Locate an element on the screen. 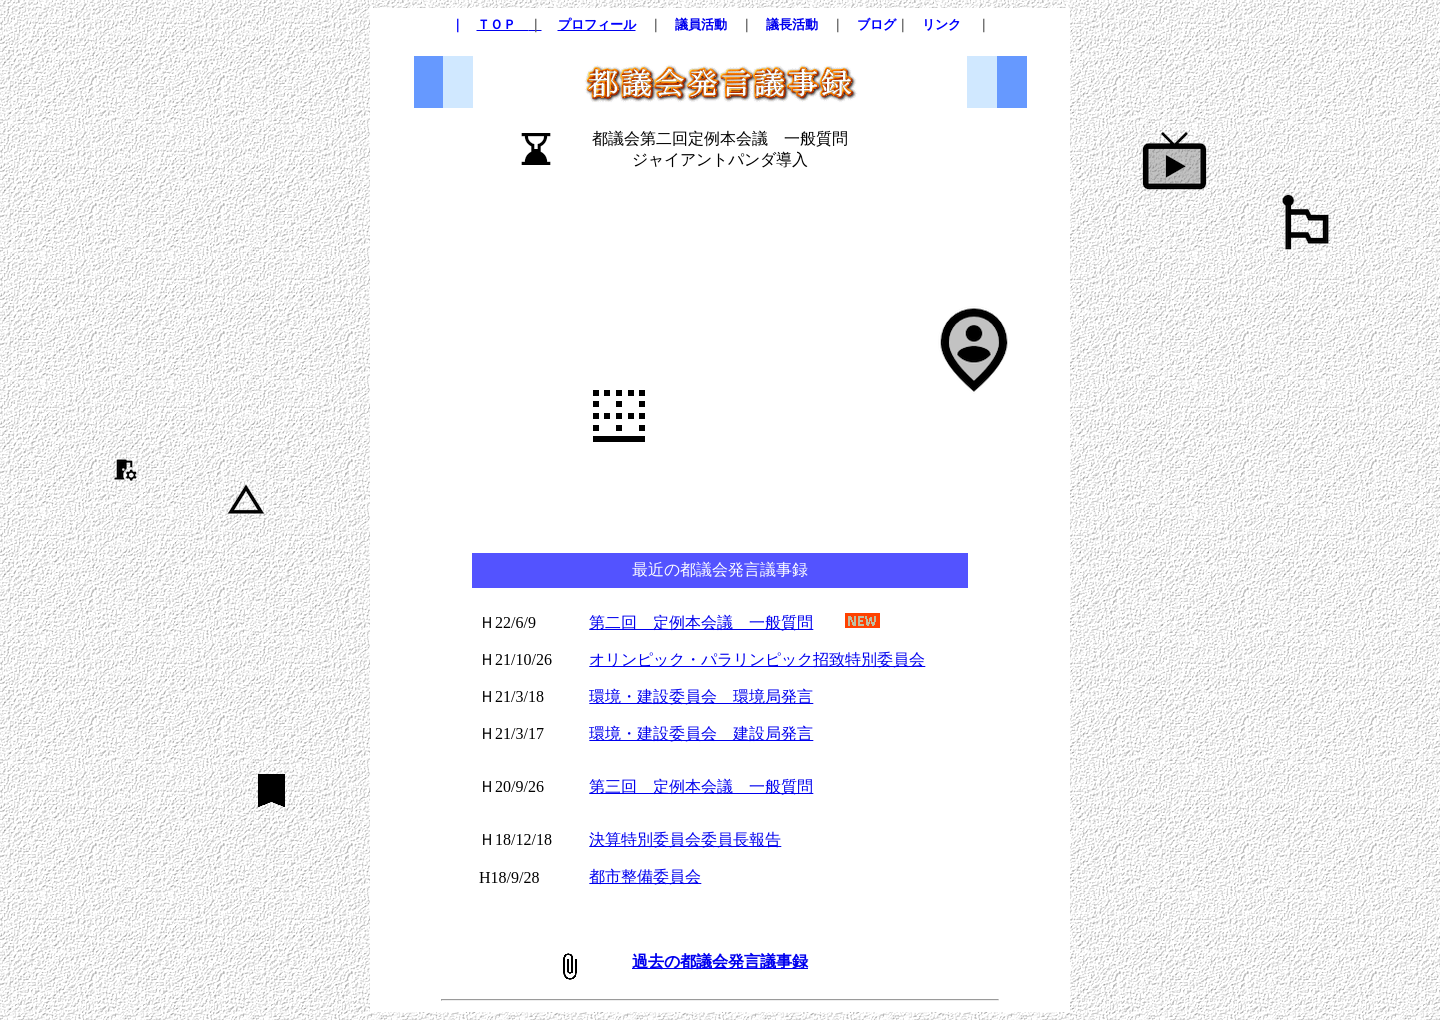  adjust room or space settings is located at coordinates (124, 469).